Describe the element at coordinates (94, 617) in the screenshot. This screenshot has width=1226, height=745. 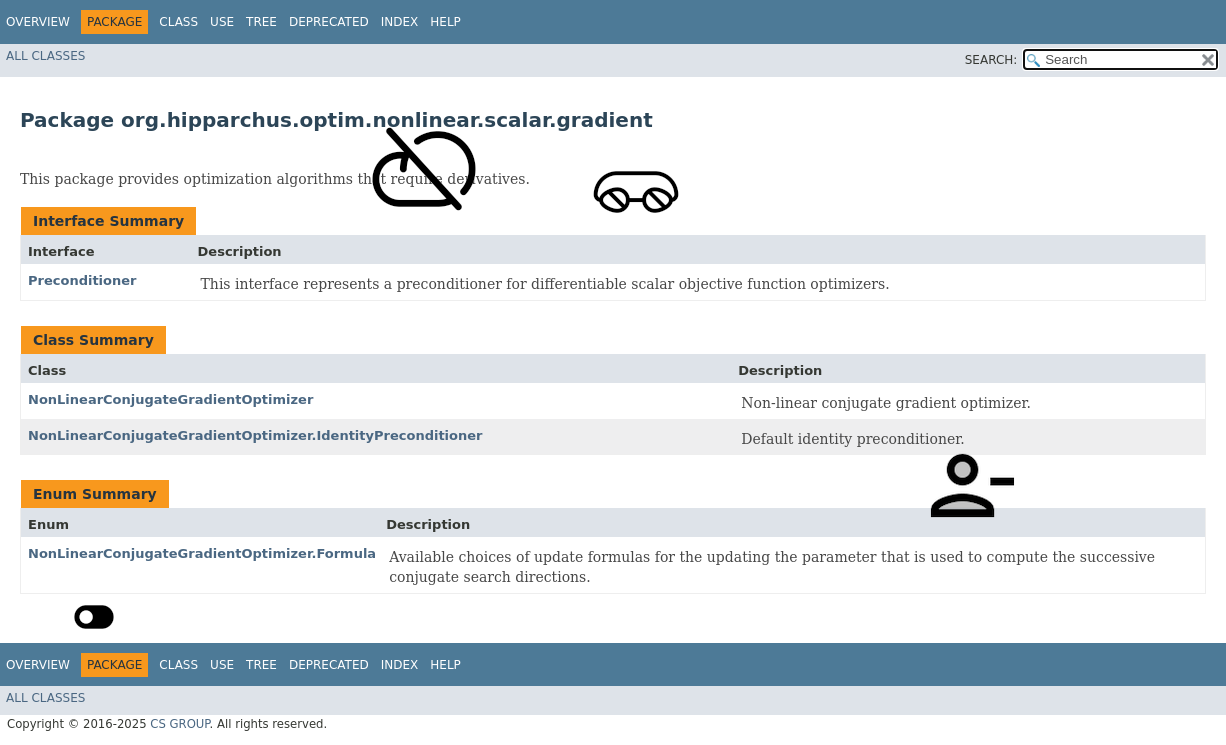
I see `toggle switch in off position` at that location.